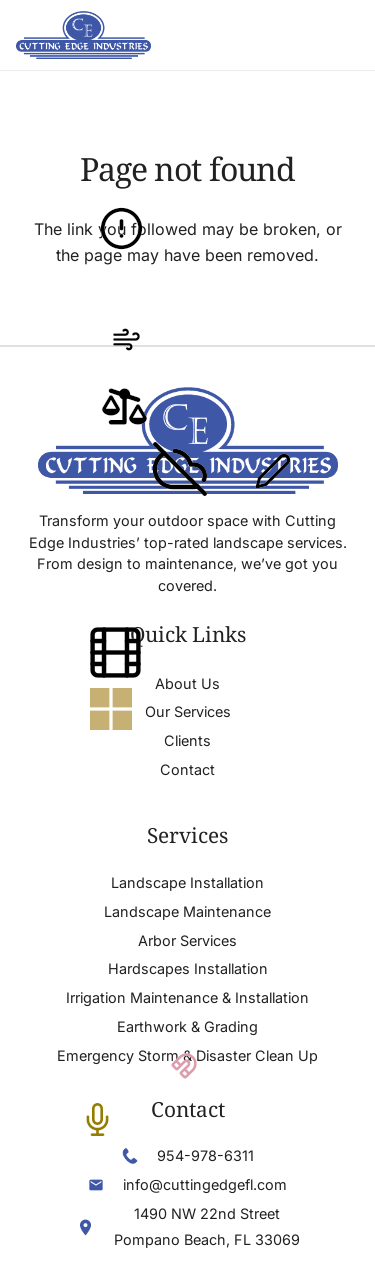 This screenshot has width=375, height=1285. I want to click on tap to use voice input, so click(97, 1119).